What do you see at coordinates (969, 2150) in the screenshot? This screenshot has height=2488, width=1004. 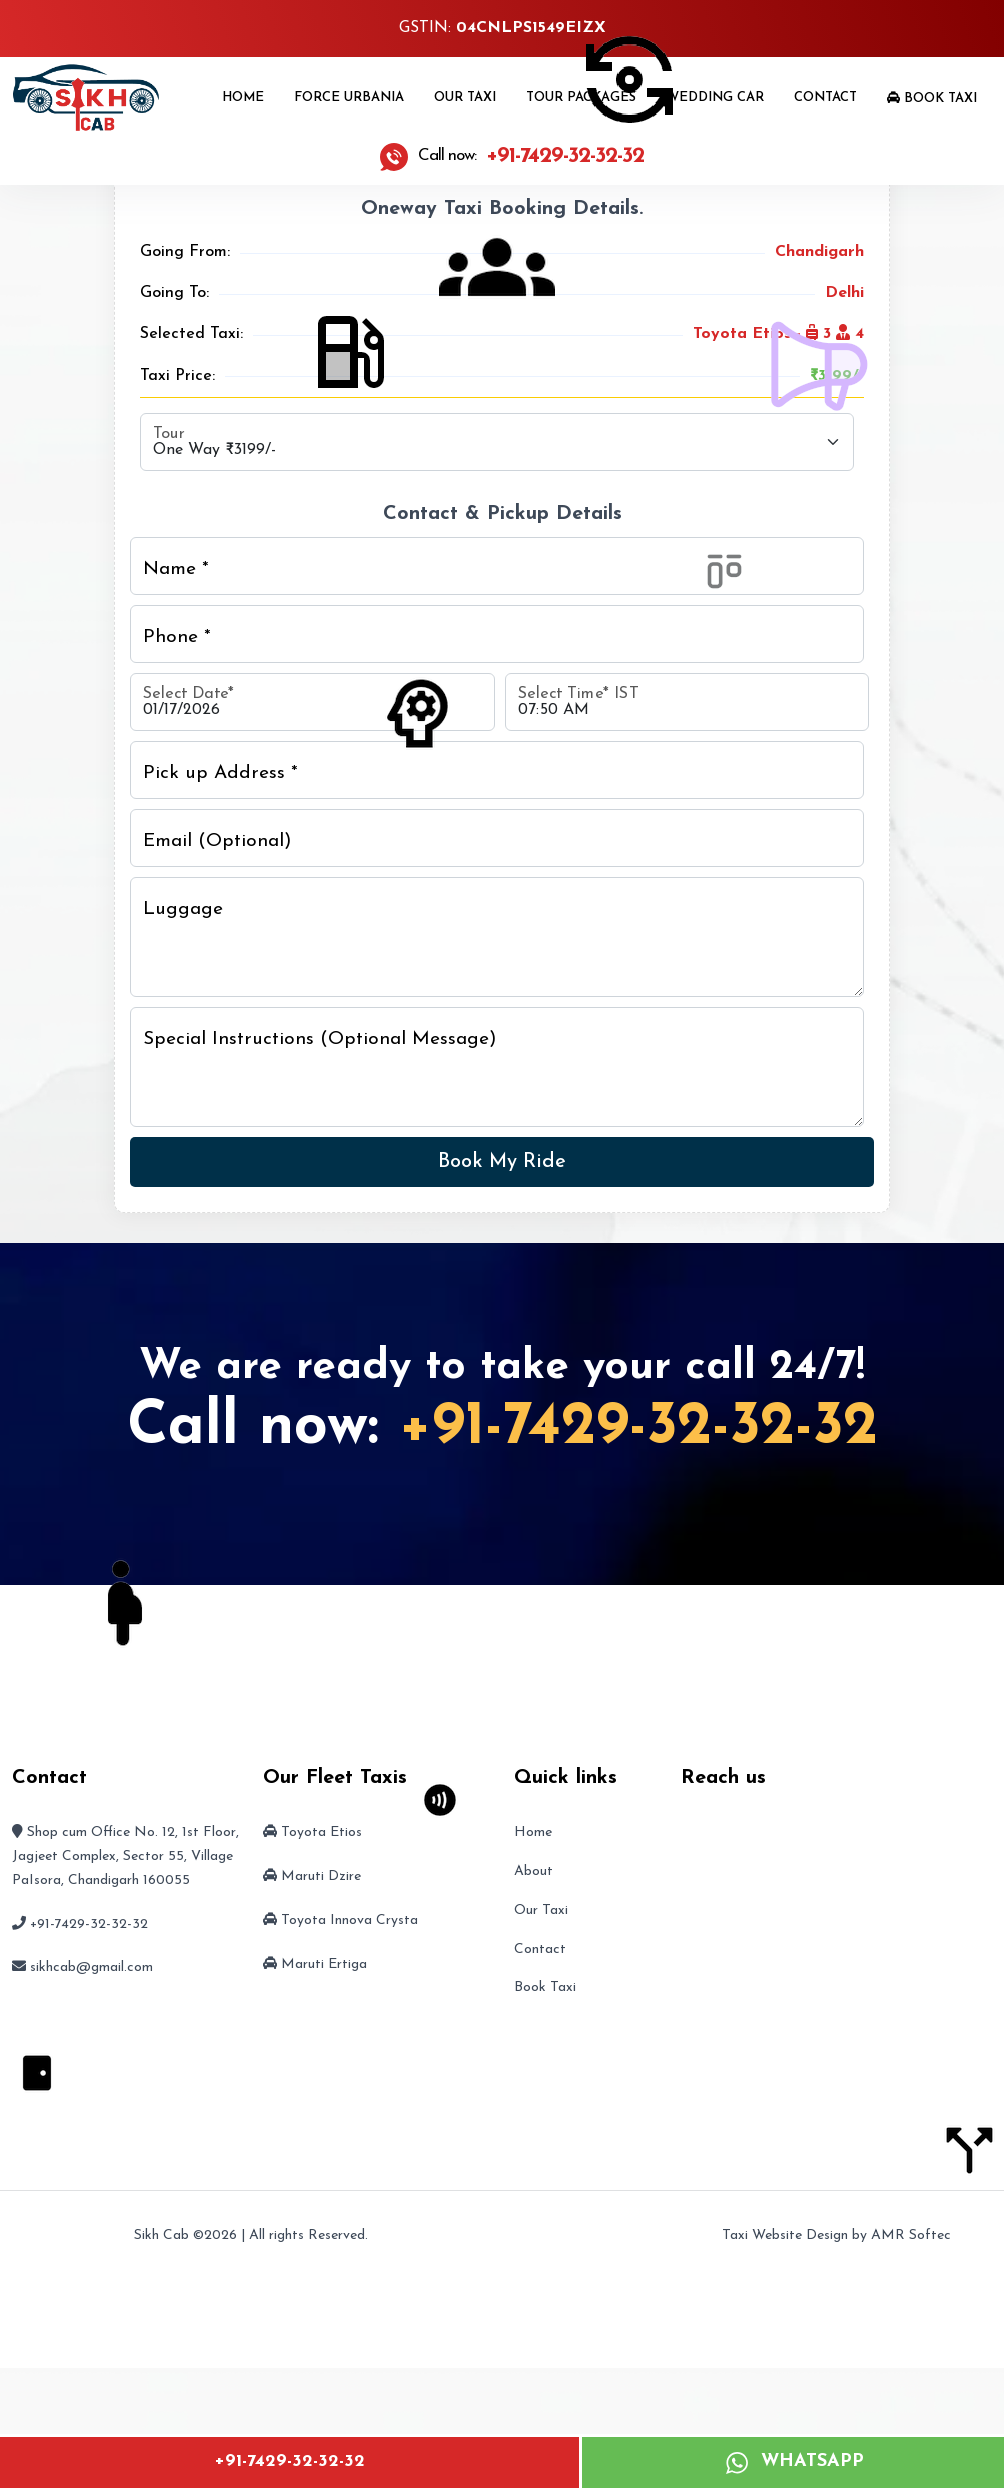 I see `split or fork a call to multiple recipients` at bounding box center [969, 2150].